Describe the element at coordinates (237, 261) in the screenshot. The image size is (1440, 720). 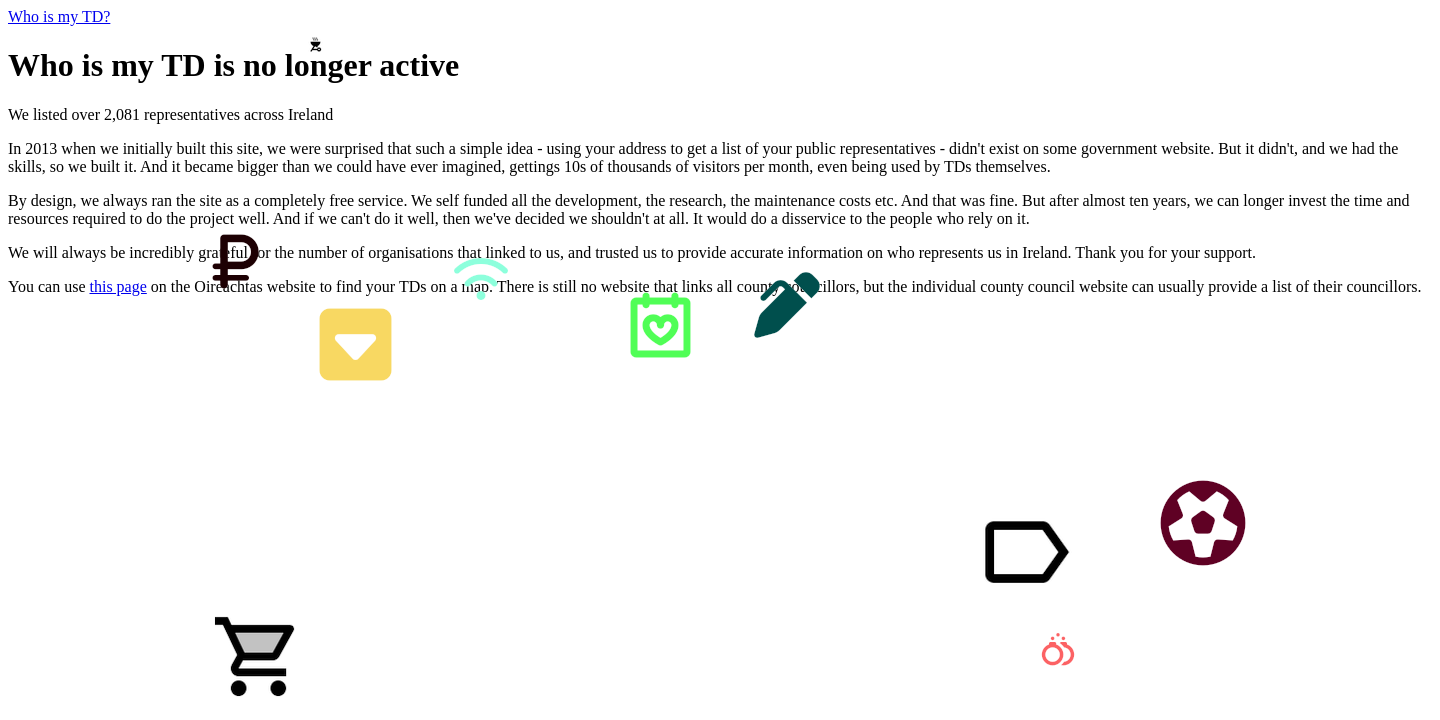
I see `indicates russian ruble currency` at that location.